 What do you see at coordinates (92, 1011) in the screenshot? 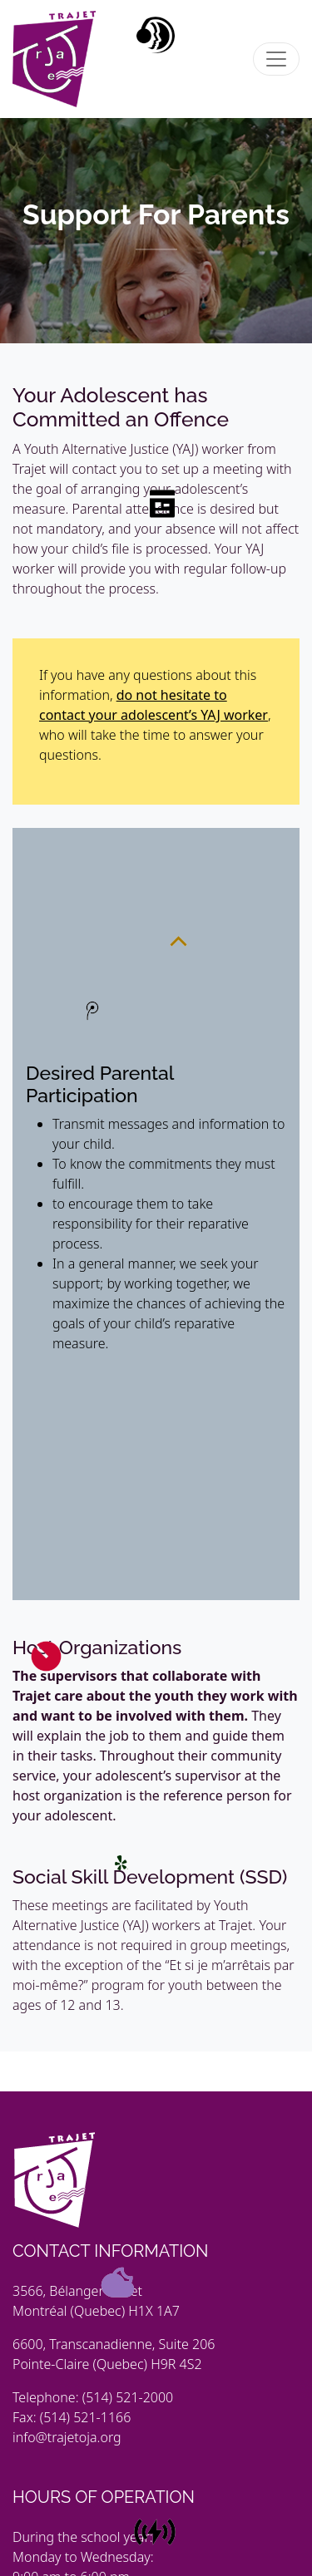
I see `open tencent weibo app` at bounding box center [92, 1011].